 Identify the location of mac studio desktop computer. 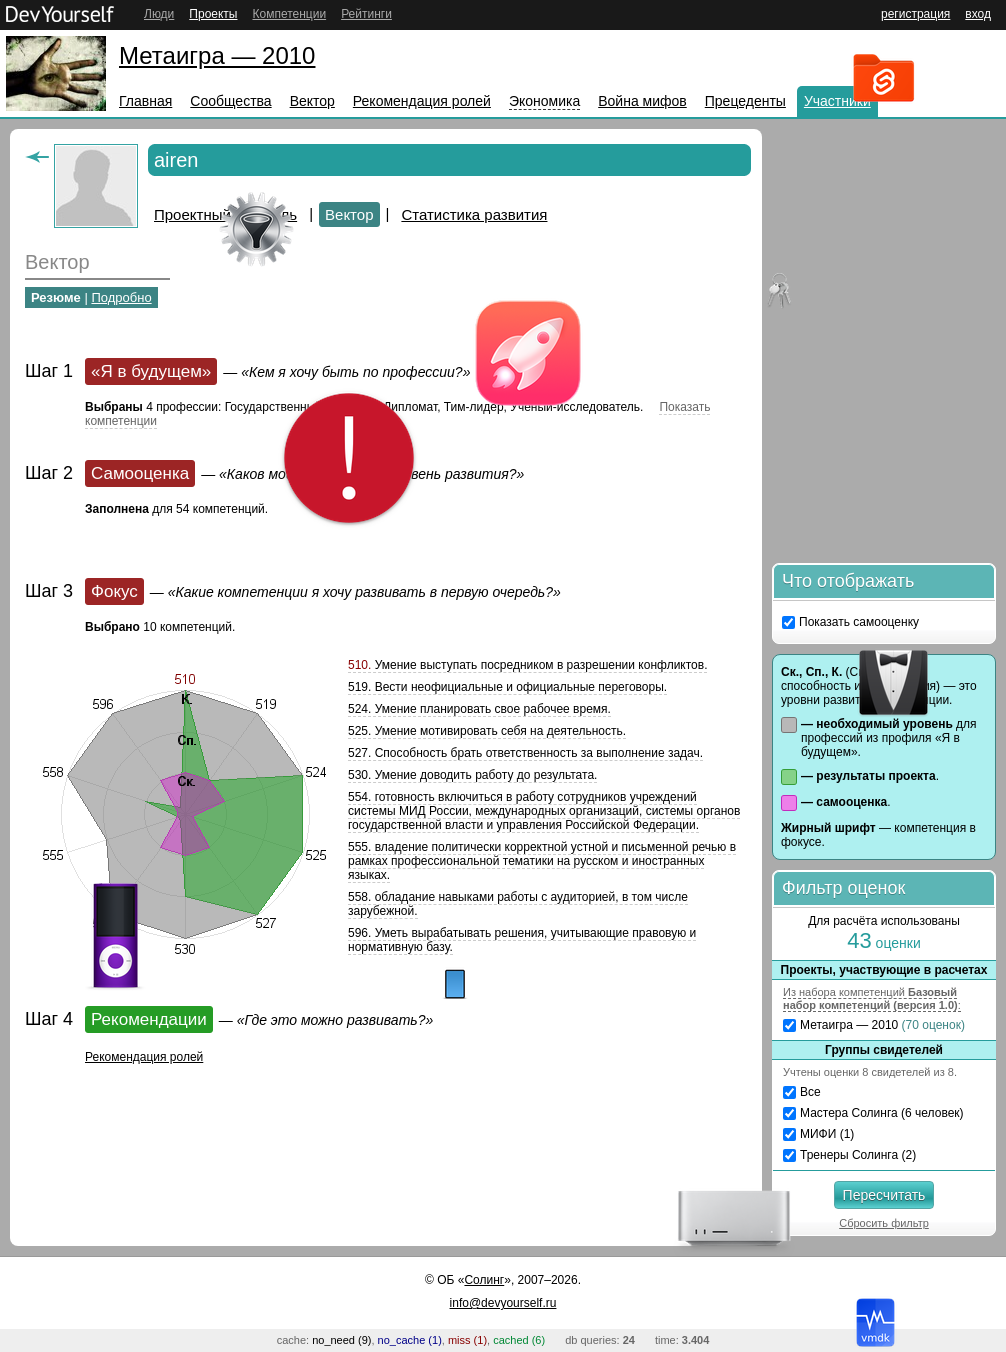
(734, 1216).